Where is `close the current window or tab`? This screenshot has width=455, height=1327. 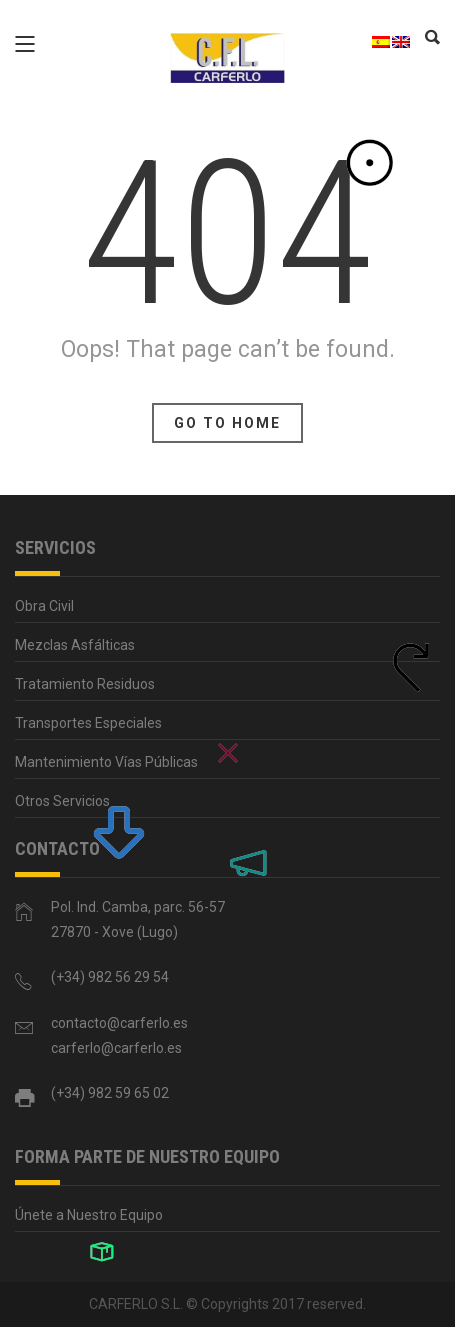 close the current window or tab is located at coordinates (228, 753).